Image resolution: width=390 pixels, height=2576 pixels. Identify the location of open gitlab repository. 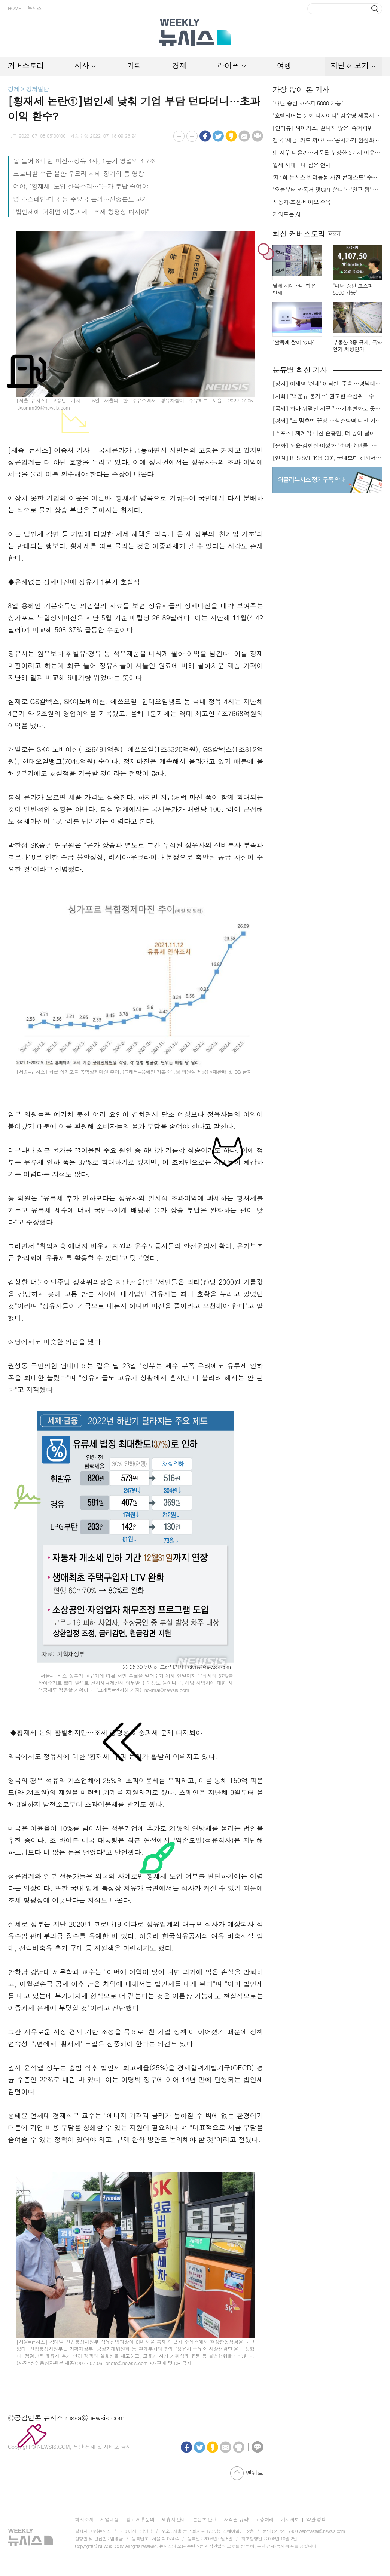
(228, 1151).